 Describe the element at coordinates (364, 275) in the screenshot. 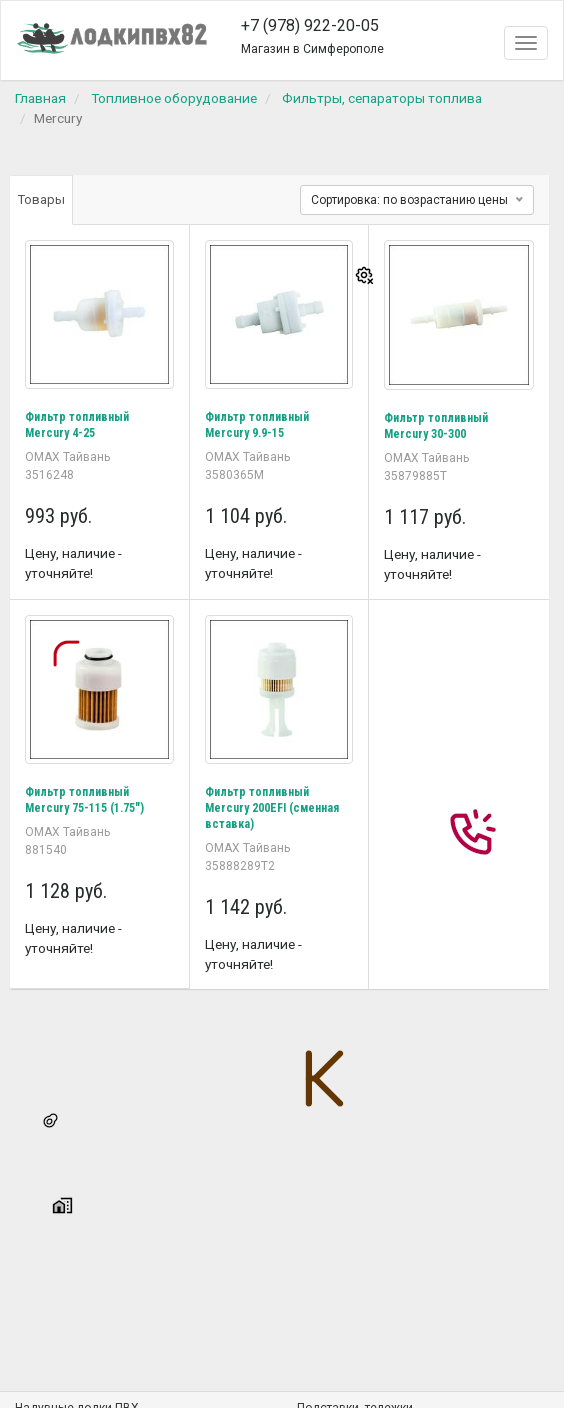

I see `remove or delete a settings configuration` at that location.